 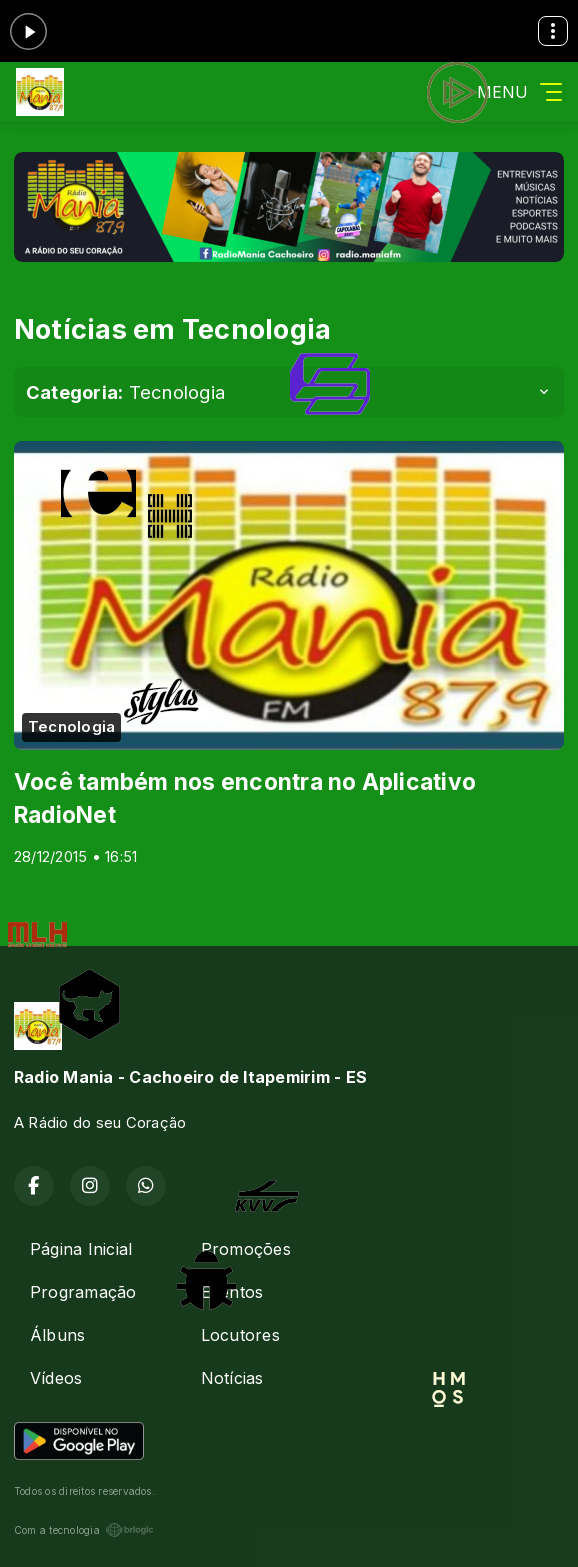 I want to click on SST framework logo, so click(x=330, y=384).